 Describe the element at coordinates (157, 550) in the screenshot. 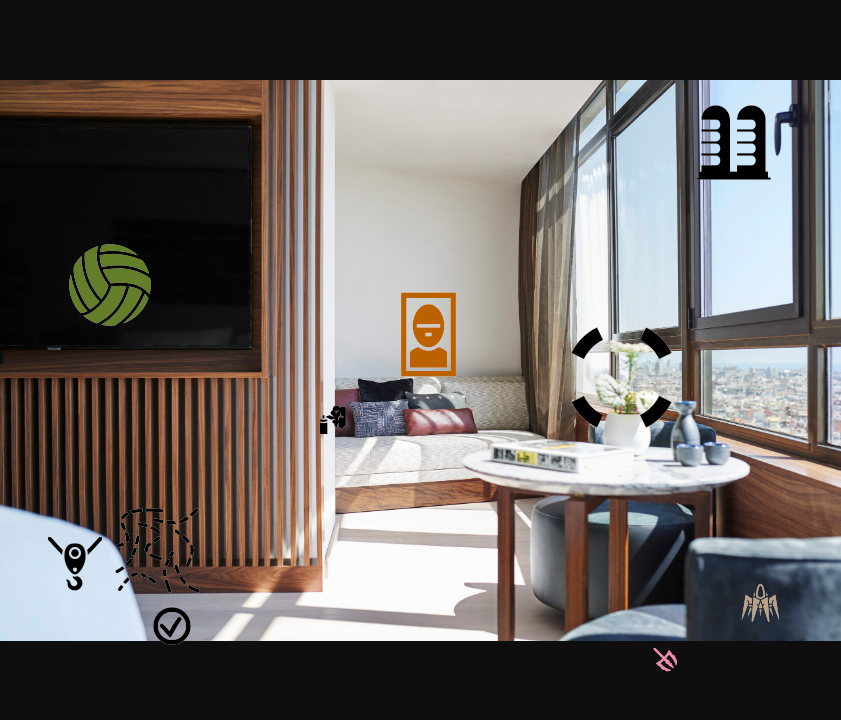

I see `indicates parasites or infection in a health/medical game` at that location.